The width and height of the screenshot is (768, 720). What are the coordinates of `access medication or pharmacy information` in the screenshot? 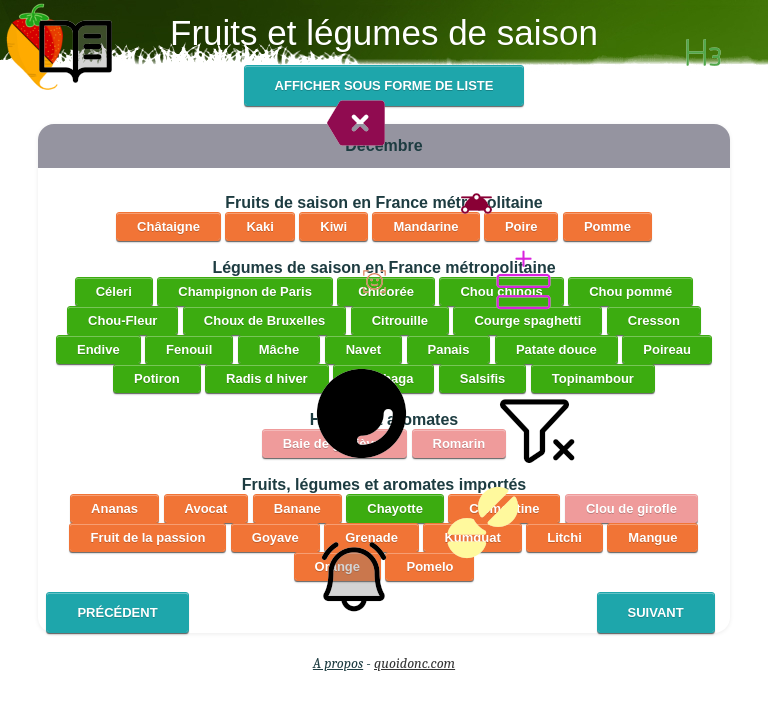 It's located at (482, 522).